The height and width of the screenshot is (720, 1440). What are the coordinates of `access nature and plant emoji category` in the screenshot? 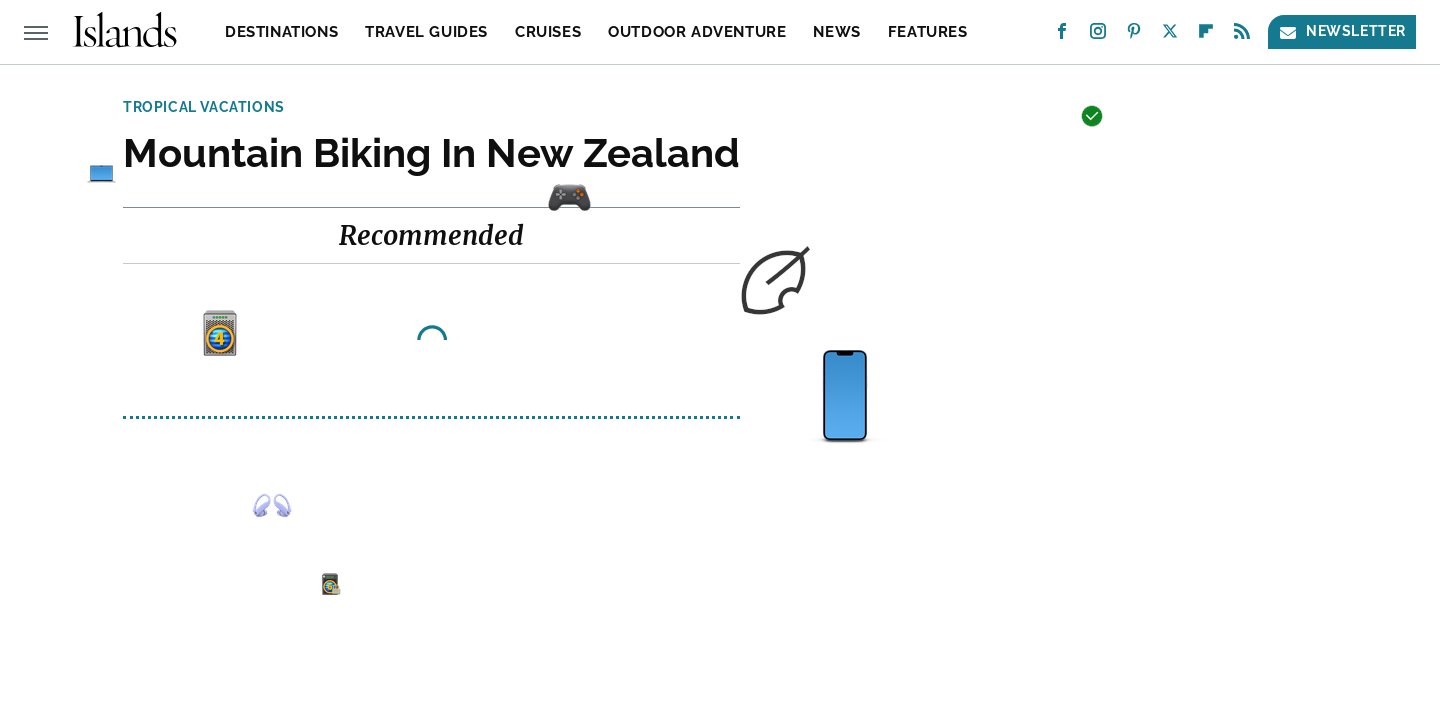 It's located at (773, 282).